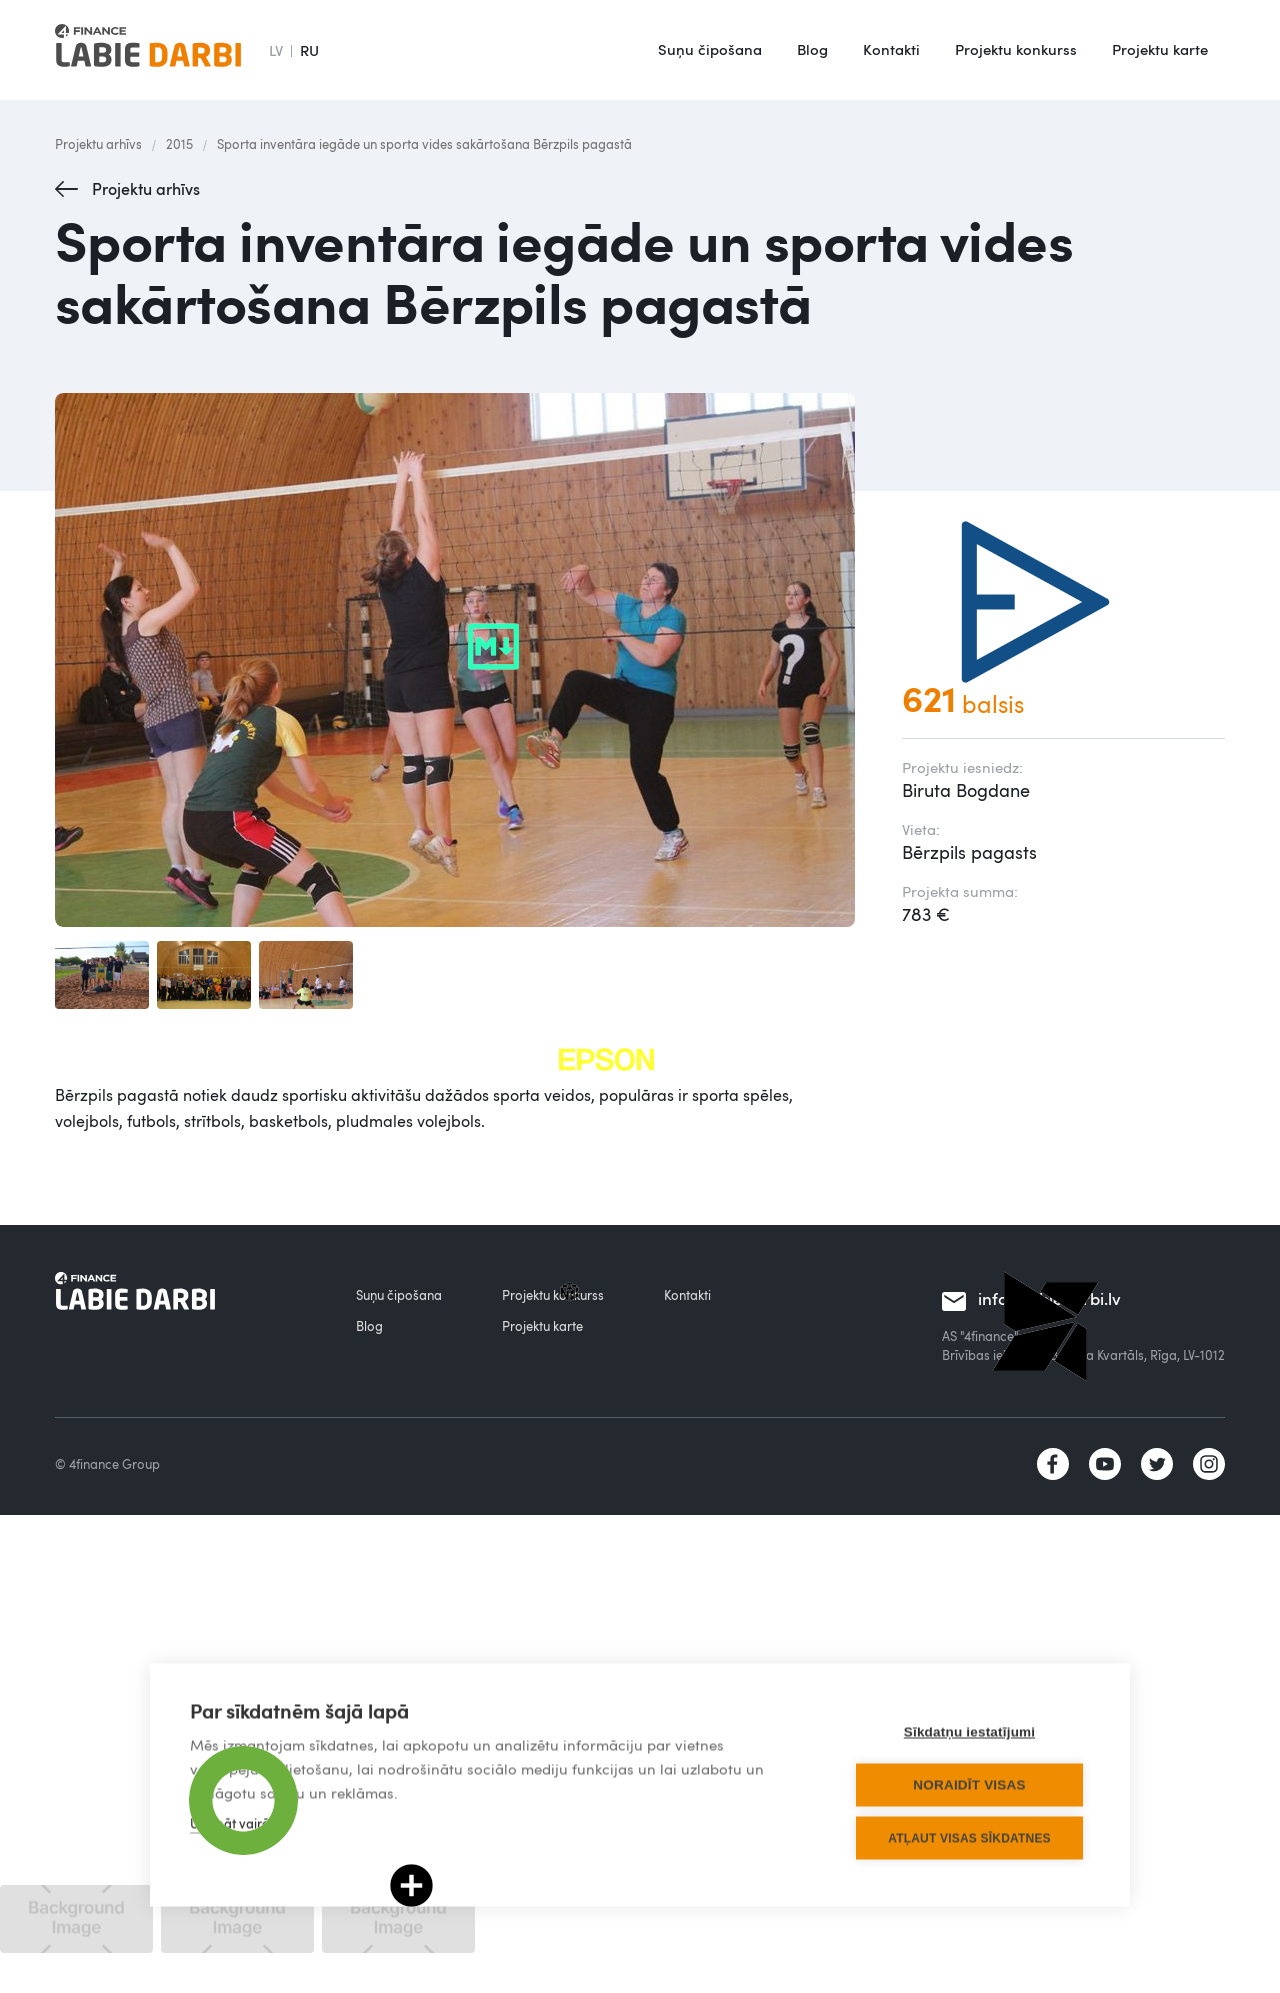 Image resolution: width=1280 pixels, height=1993 pixels. I want to click on MODX content management system logo, so click(1045, 1326).